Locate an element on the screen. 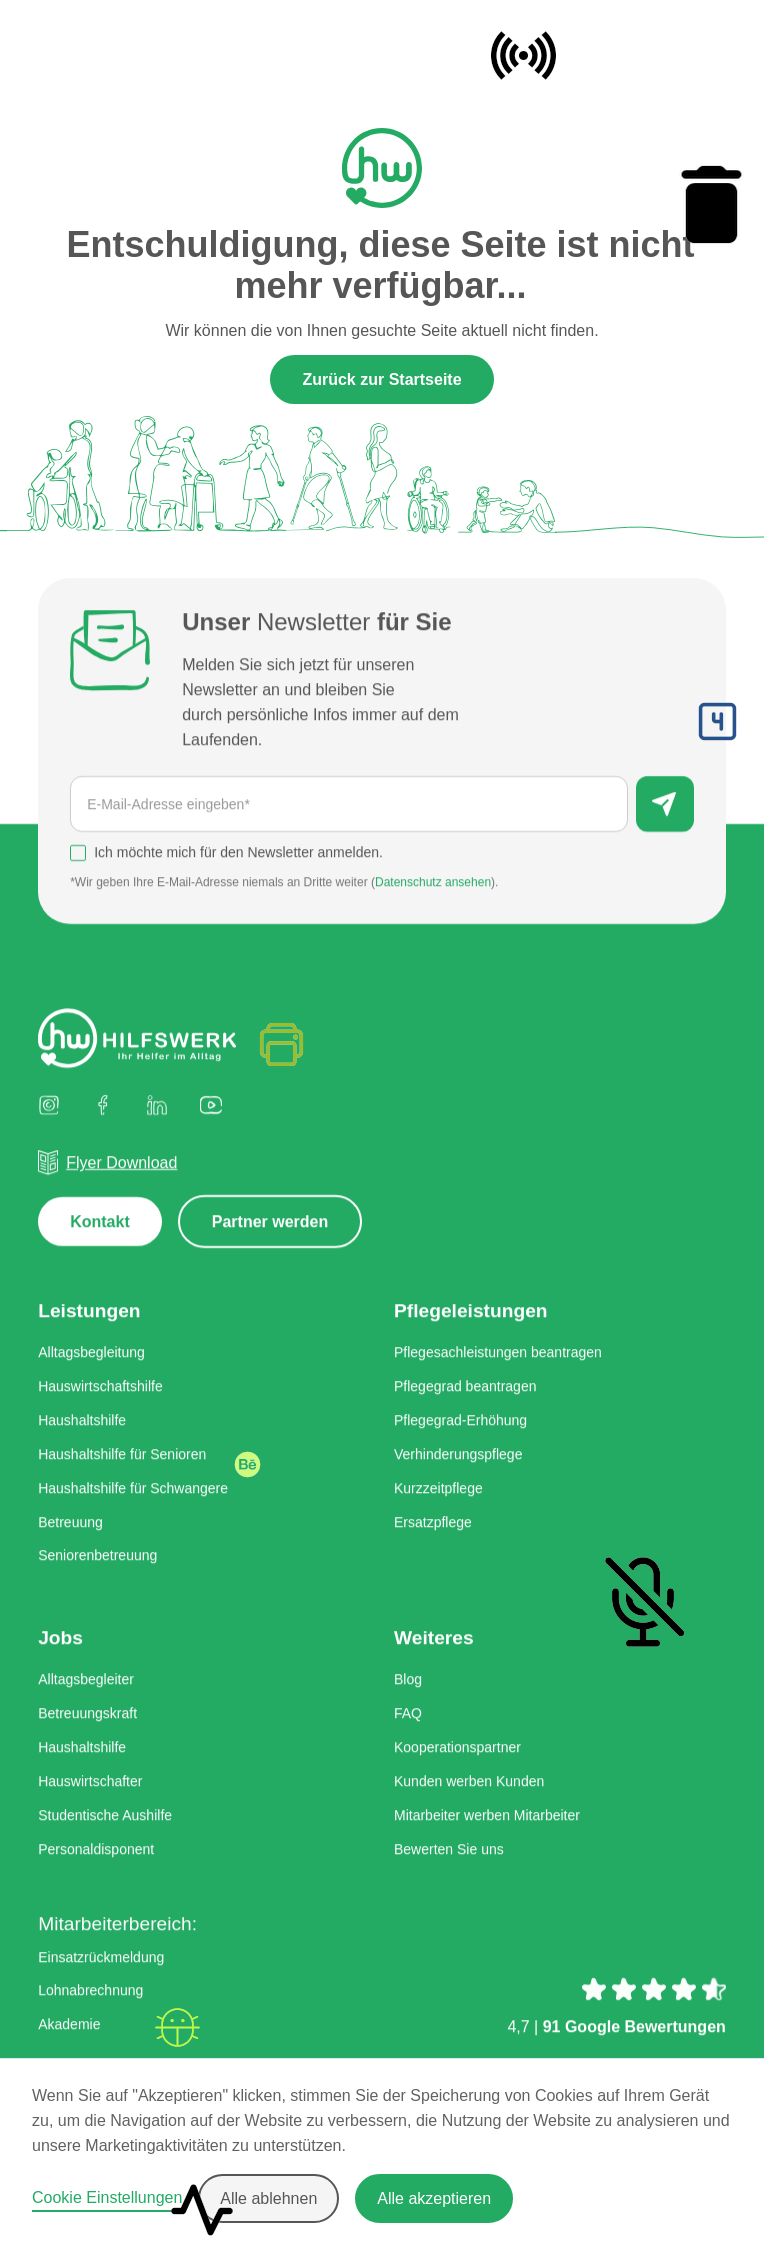  visit Behance profile or portfolio is located at coordinates (247, 1464).